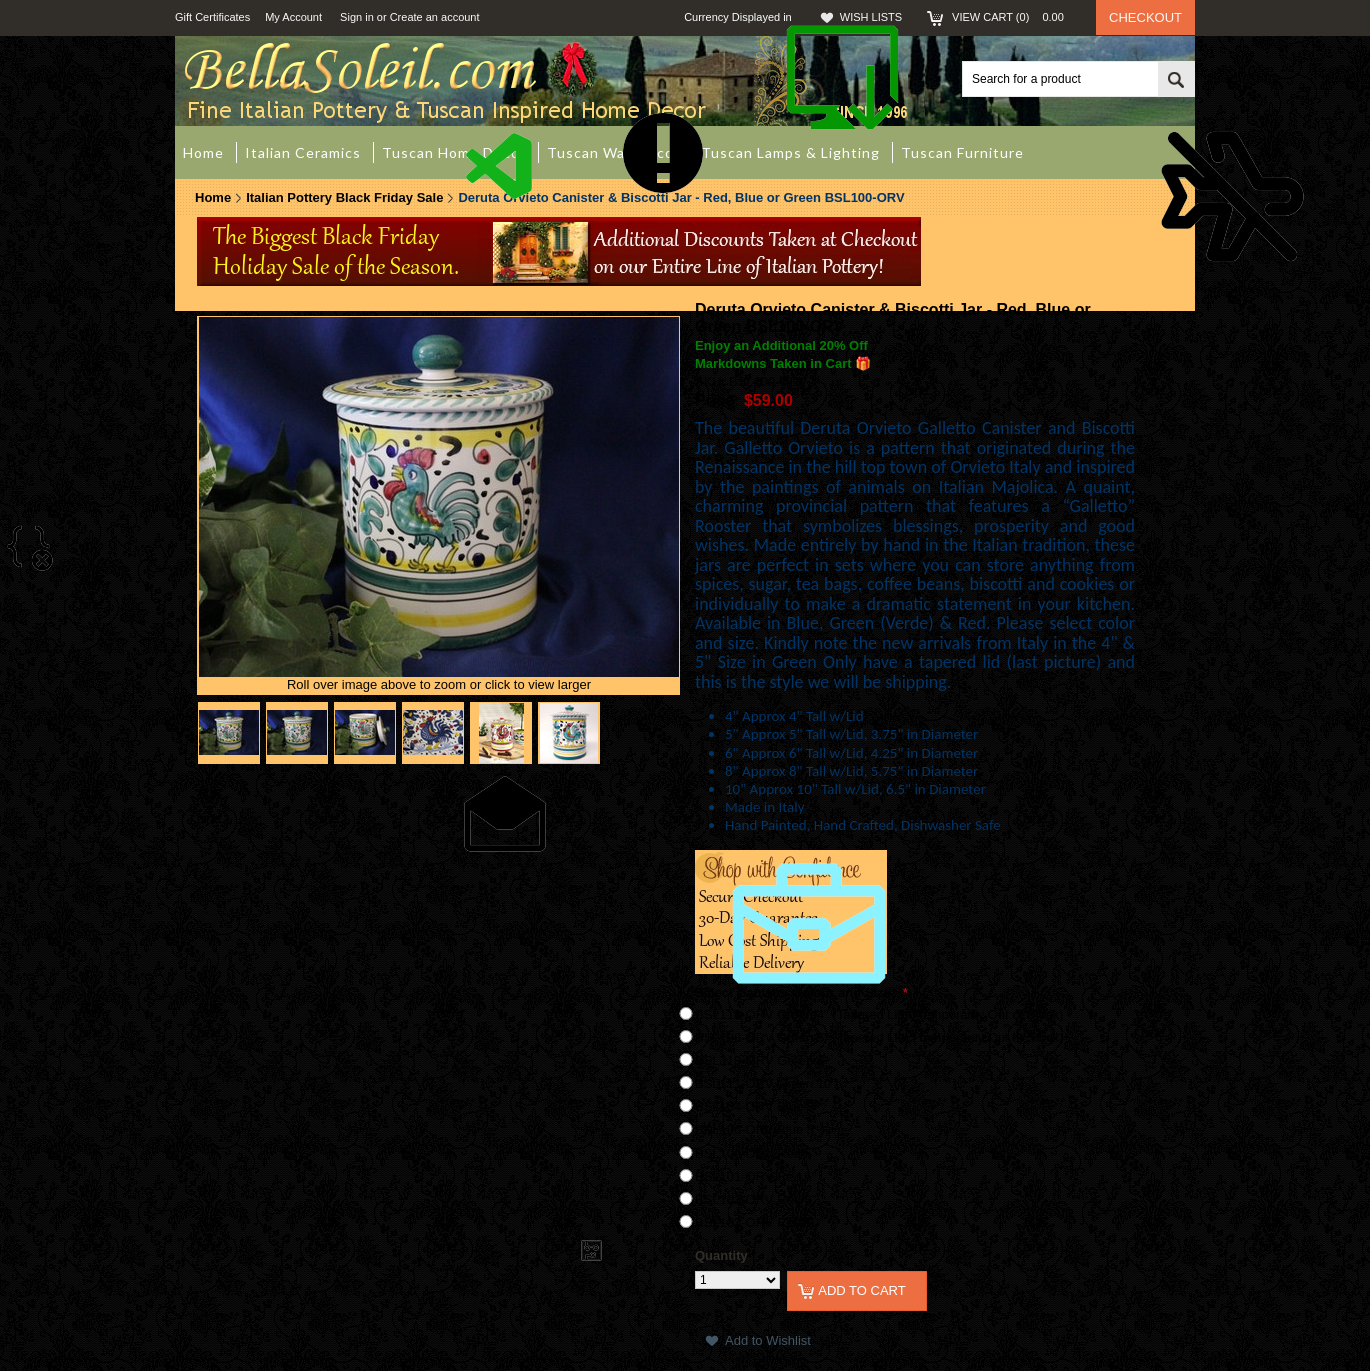 The image size is (1370, 1371). I want to click on view an opened or read email, so click(505, 817).